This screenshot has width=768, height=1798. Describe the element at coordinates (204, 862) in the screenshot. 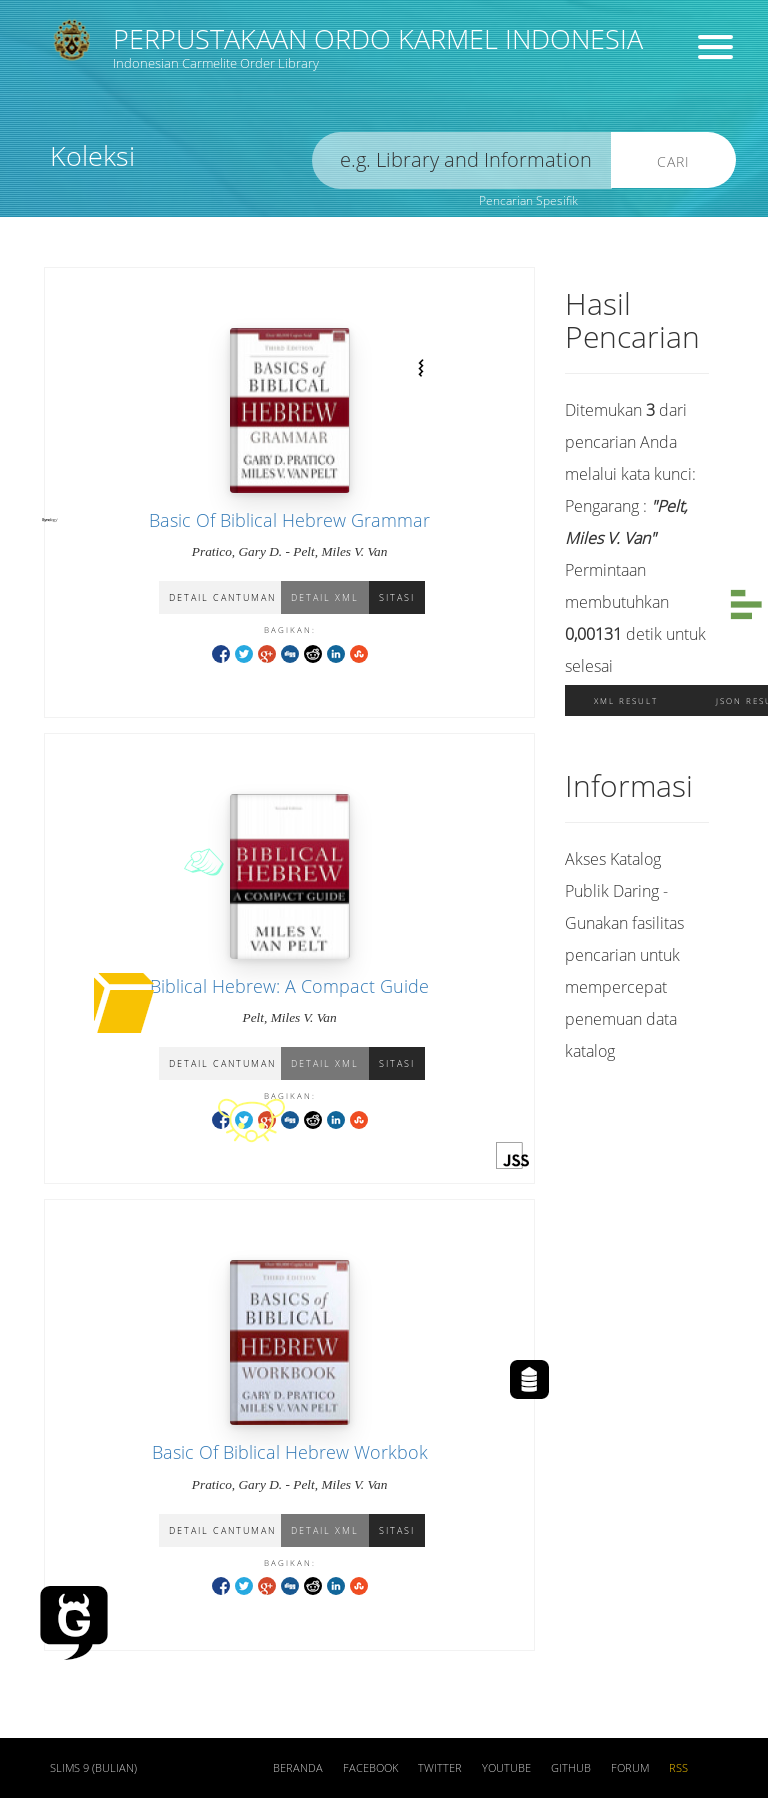

I see `lefthook git hooks manager logo` at that location.